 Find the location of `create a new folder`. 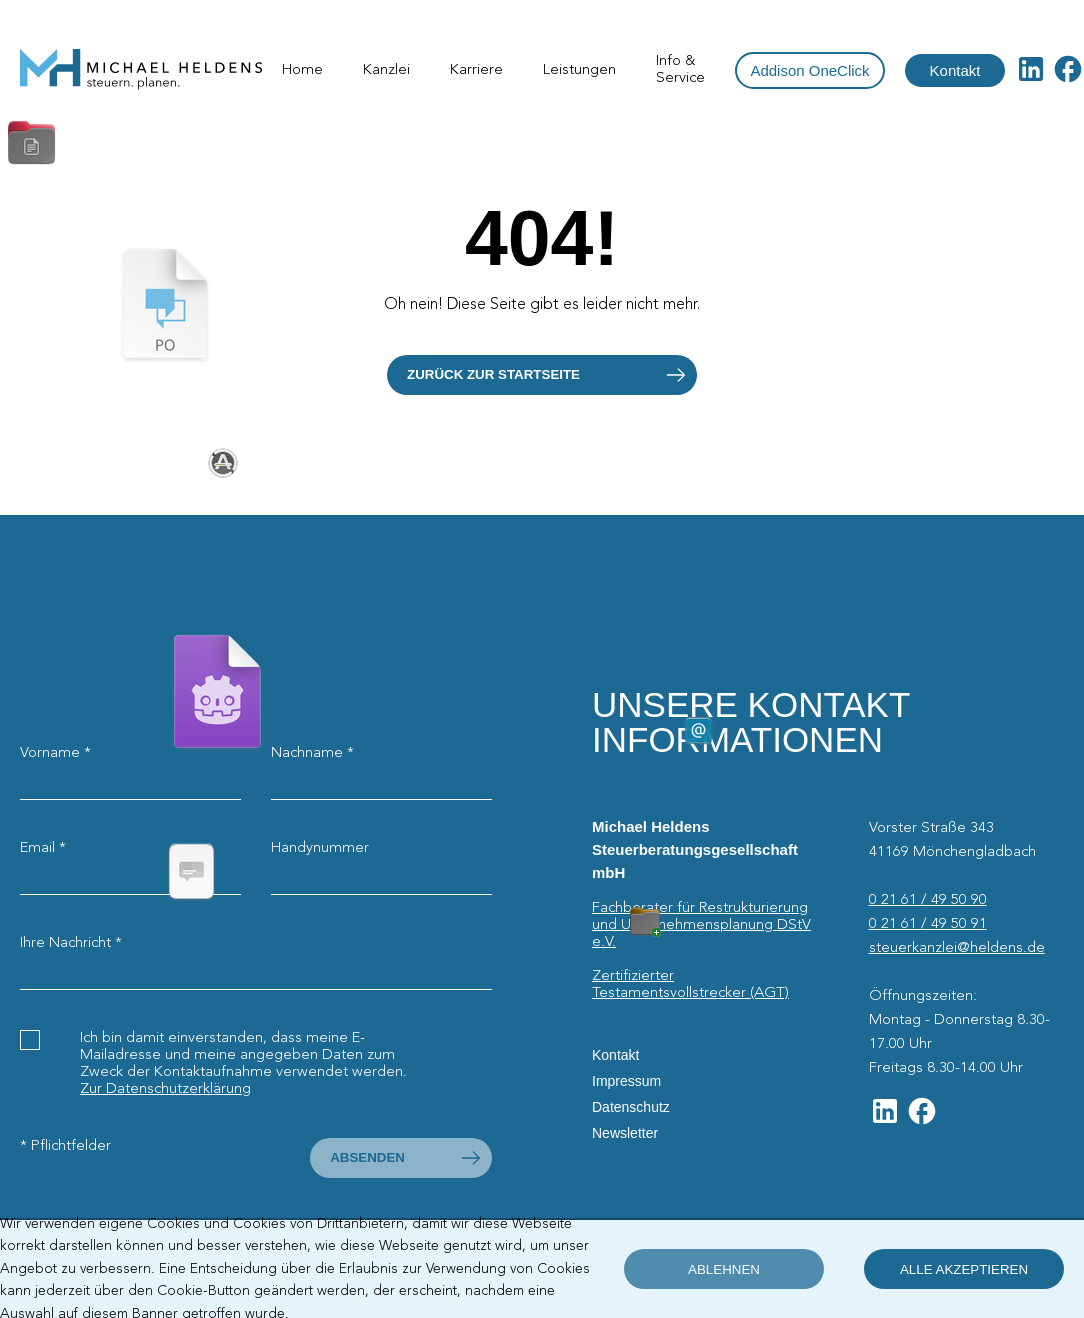

create a new folder is located at coordinates (645, 921).